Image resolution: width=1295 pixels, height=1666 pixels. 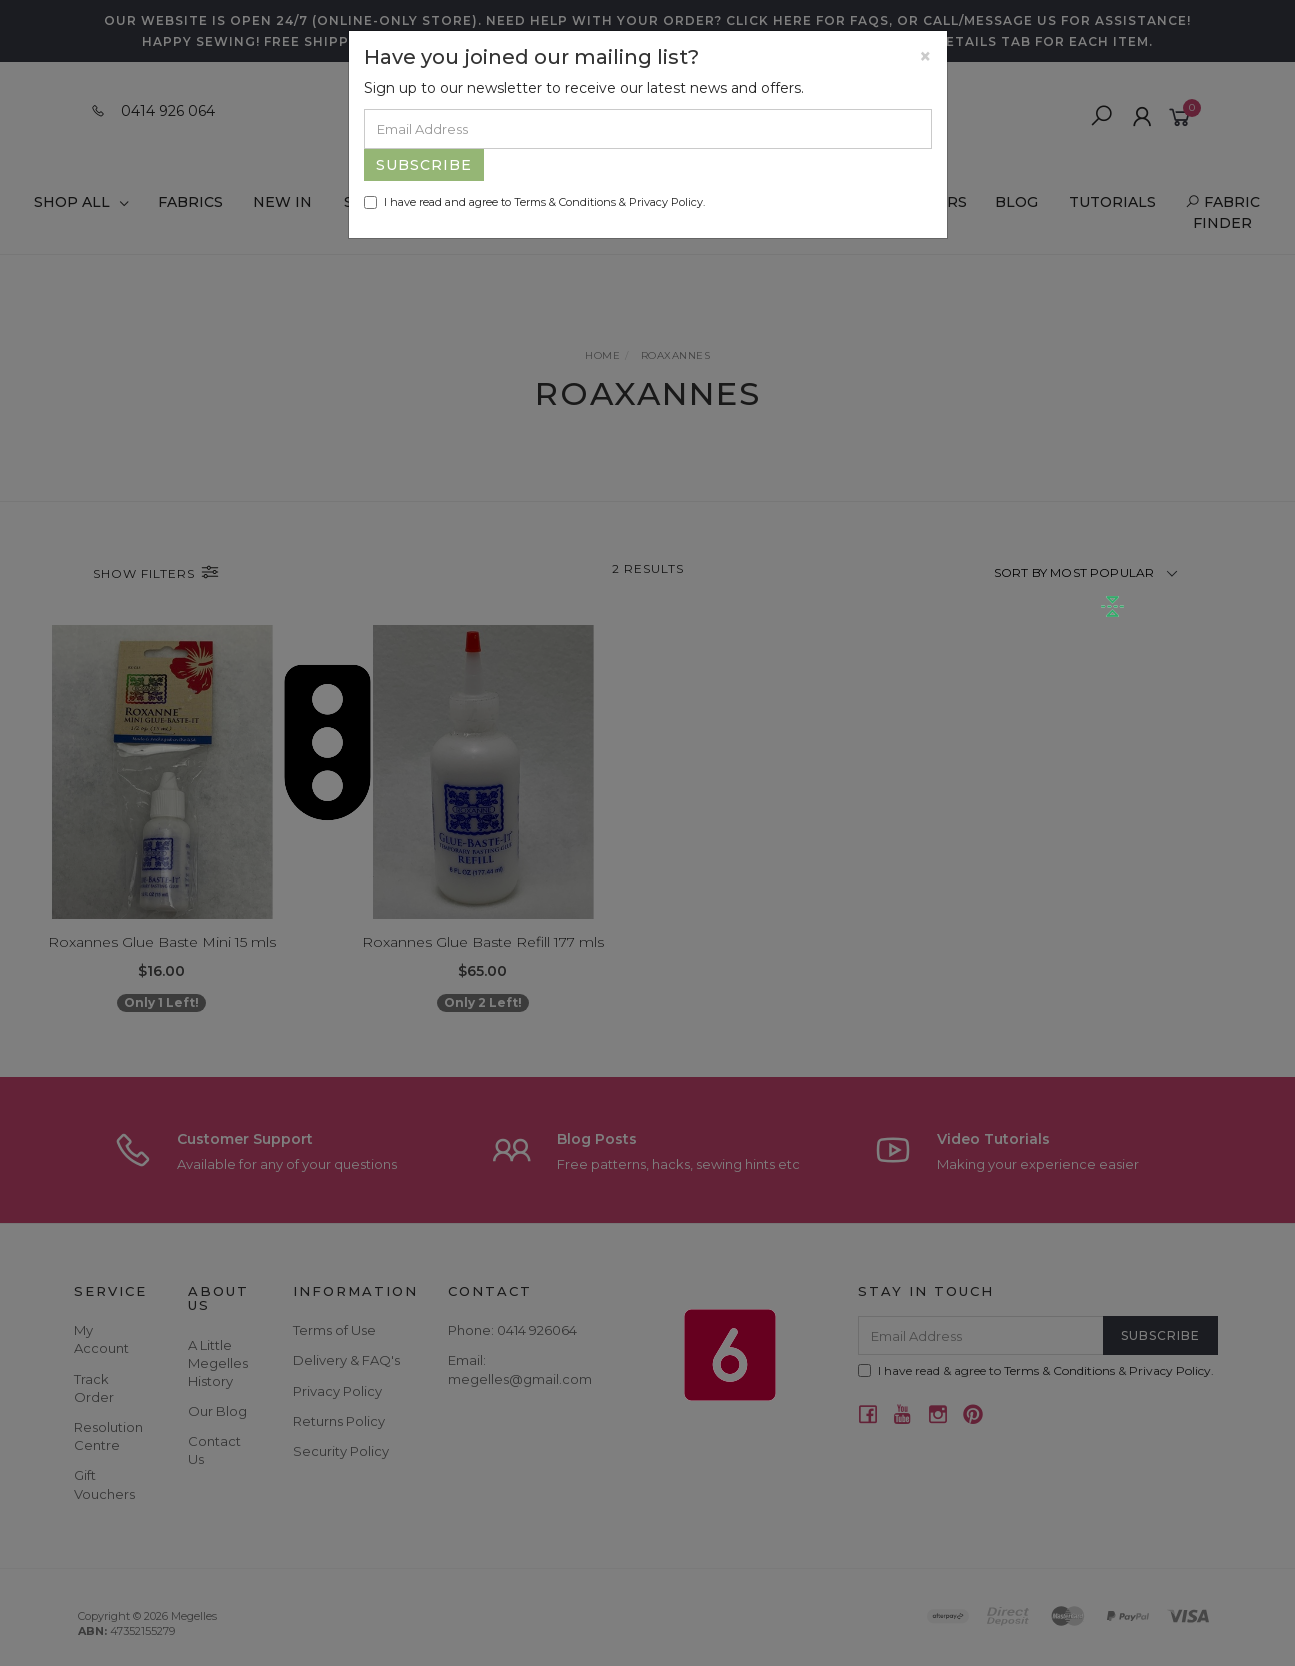 I want to click on indicates item number six in a list or sequence, so click(x=730, y=1355).